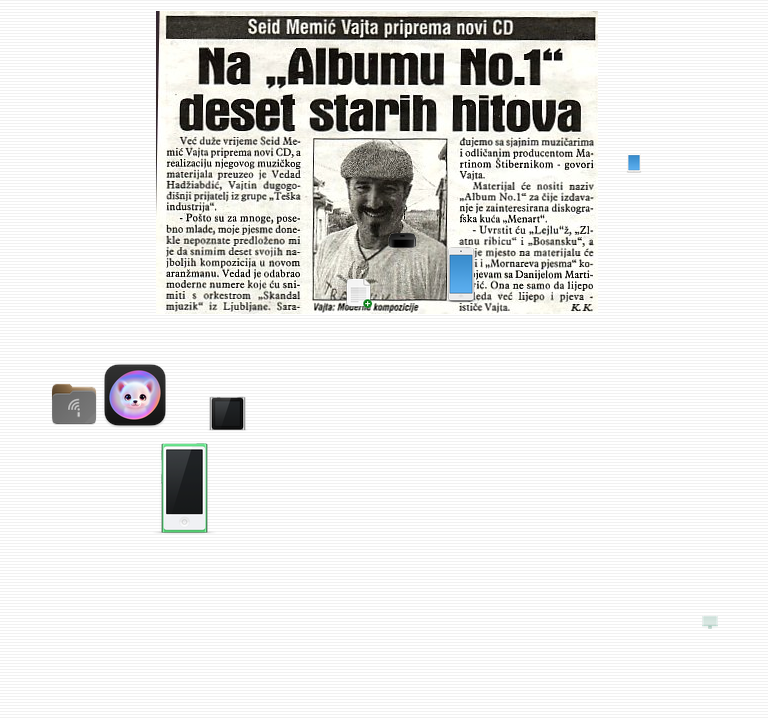 The height and width of the screenshot is (720, 768). What do you see at coordinates (710, 622) in the screenshot?
I see `represents a connected iMac device` at bounding box center [710, 622].